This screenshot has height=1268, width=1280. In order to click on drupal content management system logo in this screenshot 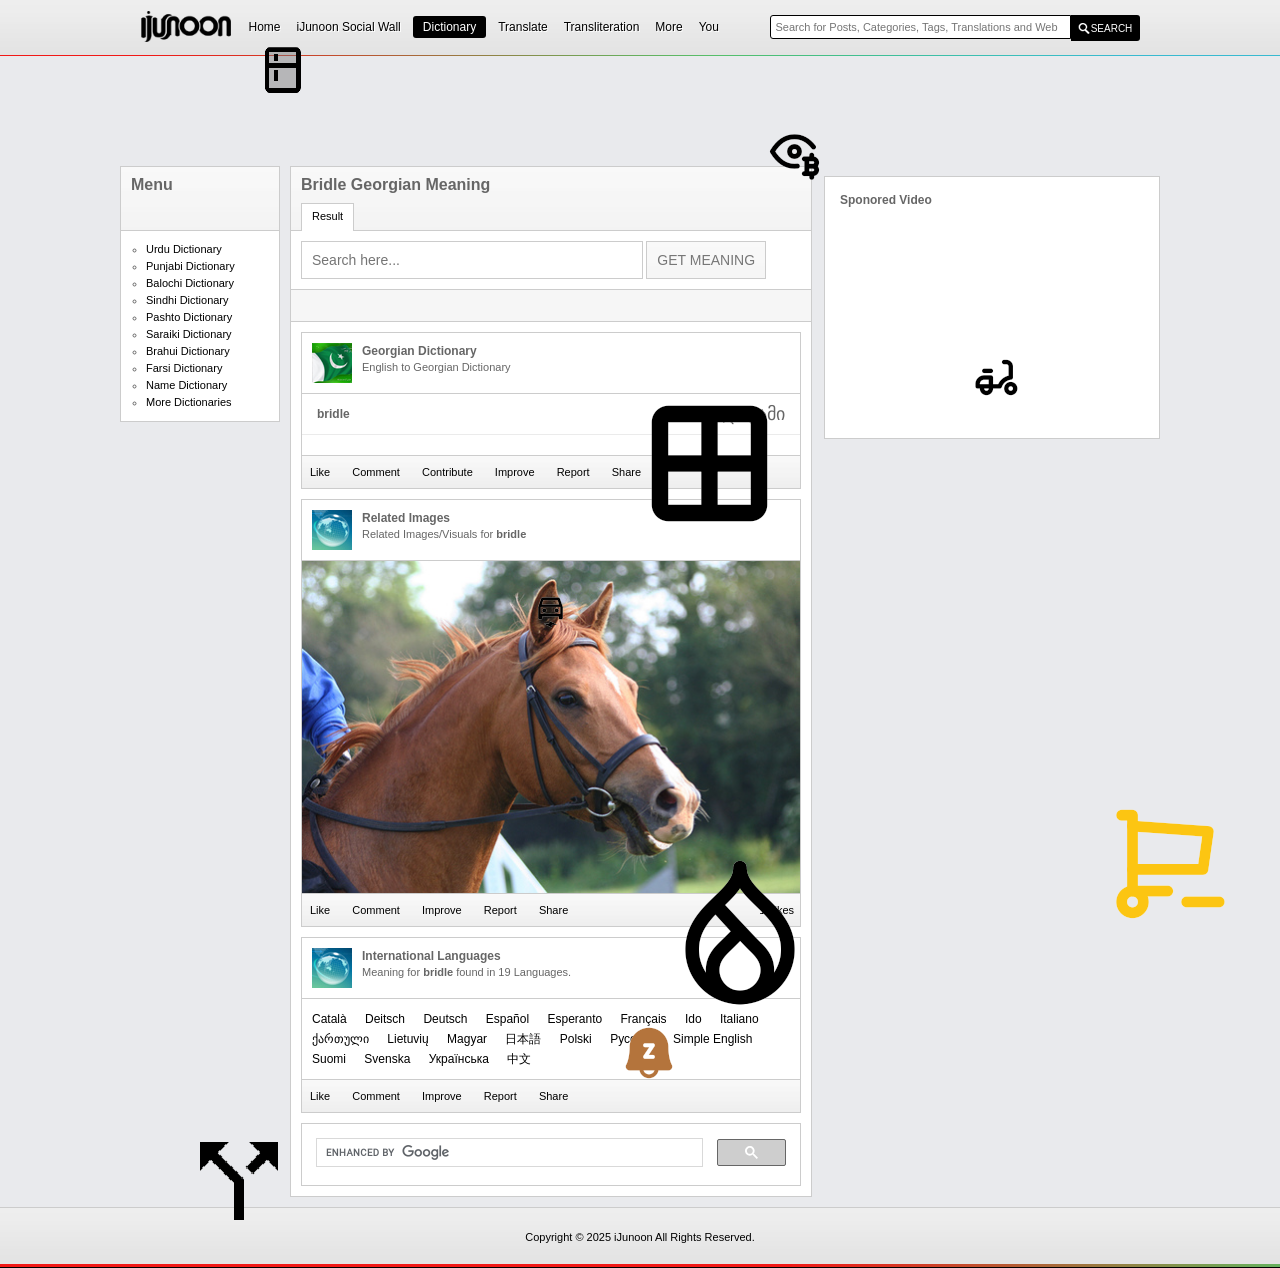, I will do `click(740, 936)`.